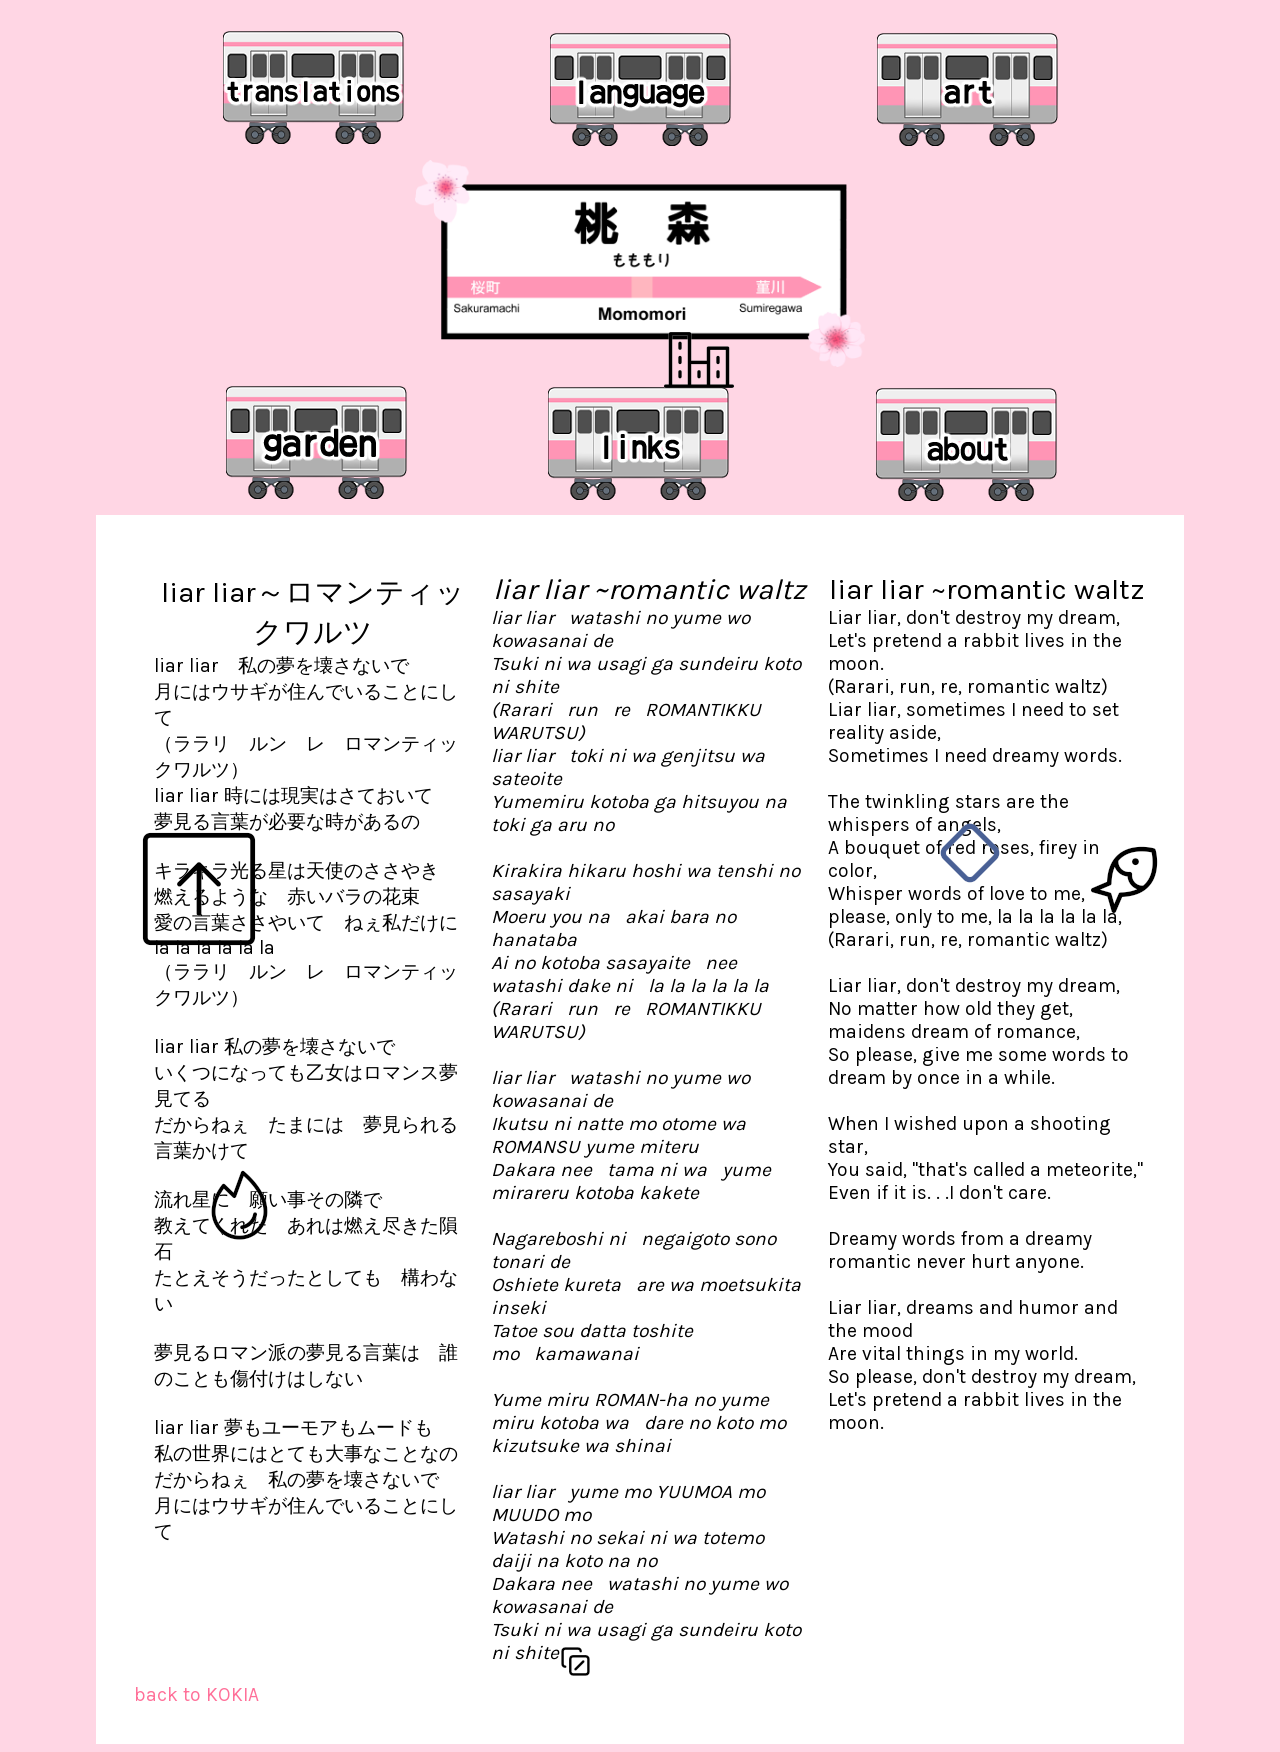 This screenshot has width=1280, height=1752. I want to click on indicates trending or popular content, so click(239, 1206).